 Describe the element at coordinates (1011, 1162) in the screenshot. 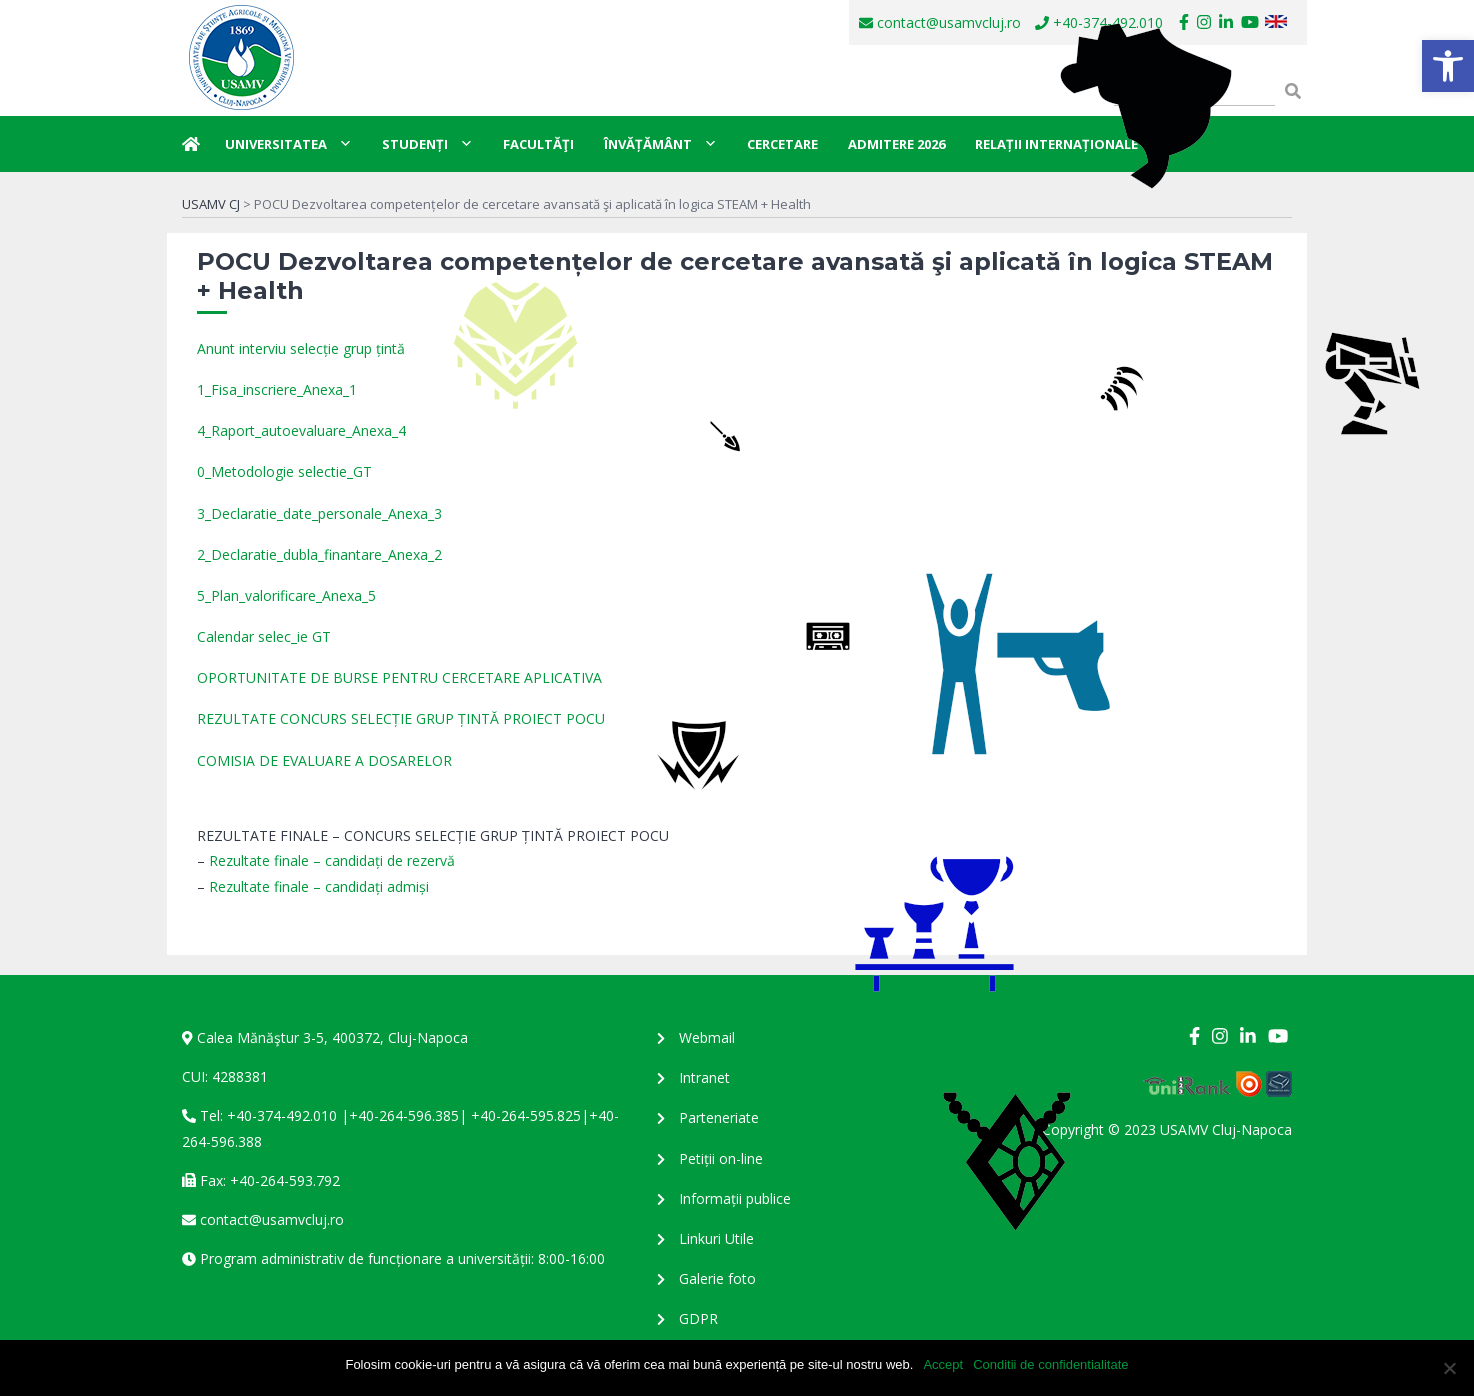

I see `view equipped jewelry or accessories` at that location.